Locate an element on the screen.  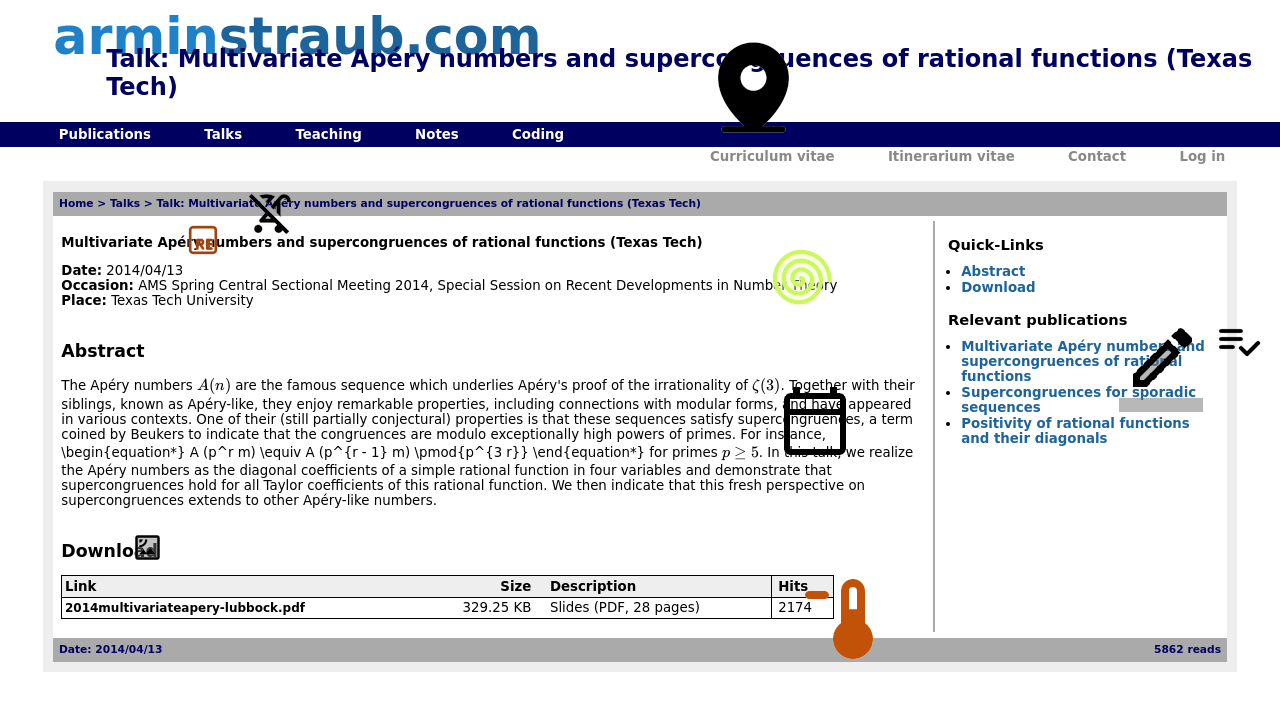
decrease temperature setting is located at coordinates (845, 619).